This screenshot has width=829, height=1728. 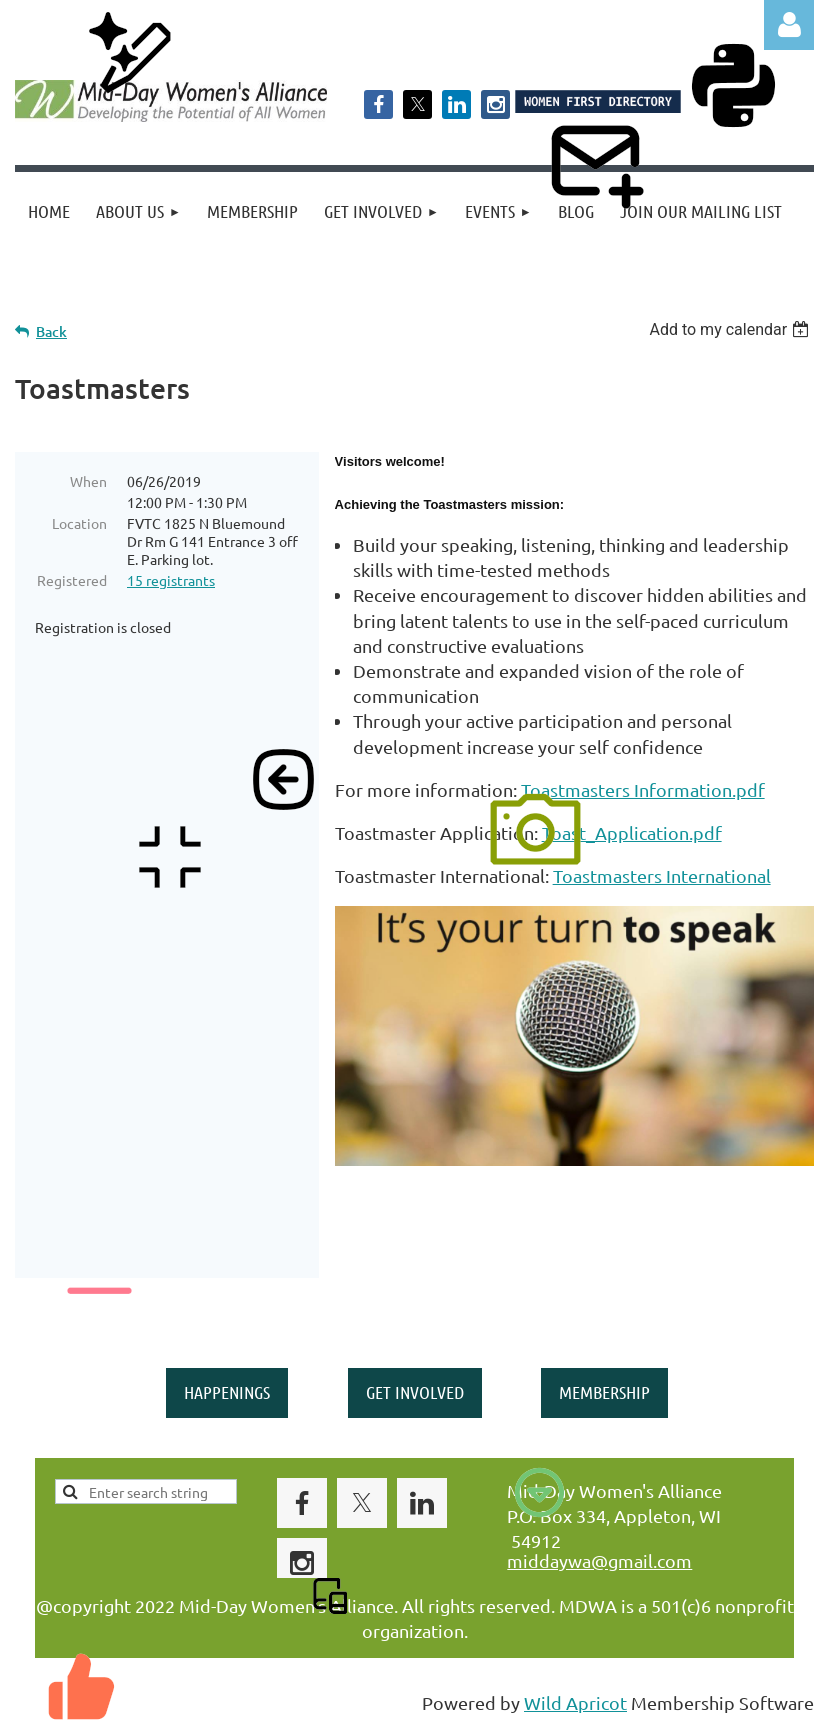 I want to click on like or upvote content, so click(x=81, y=1686).